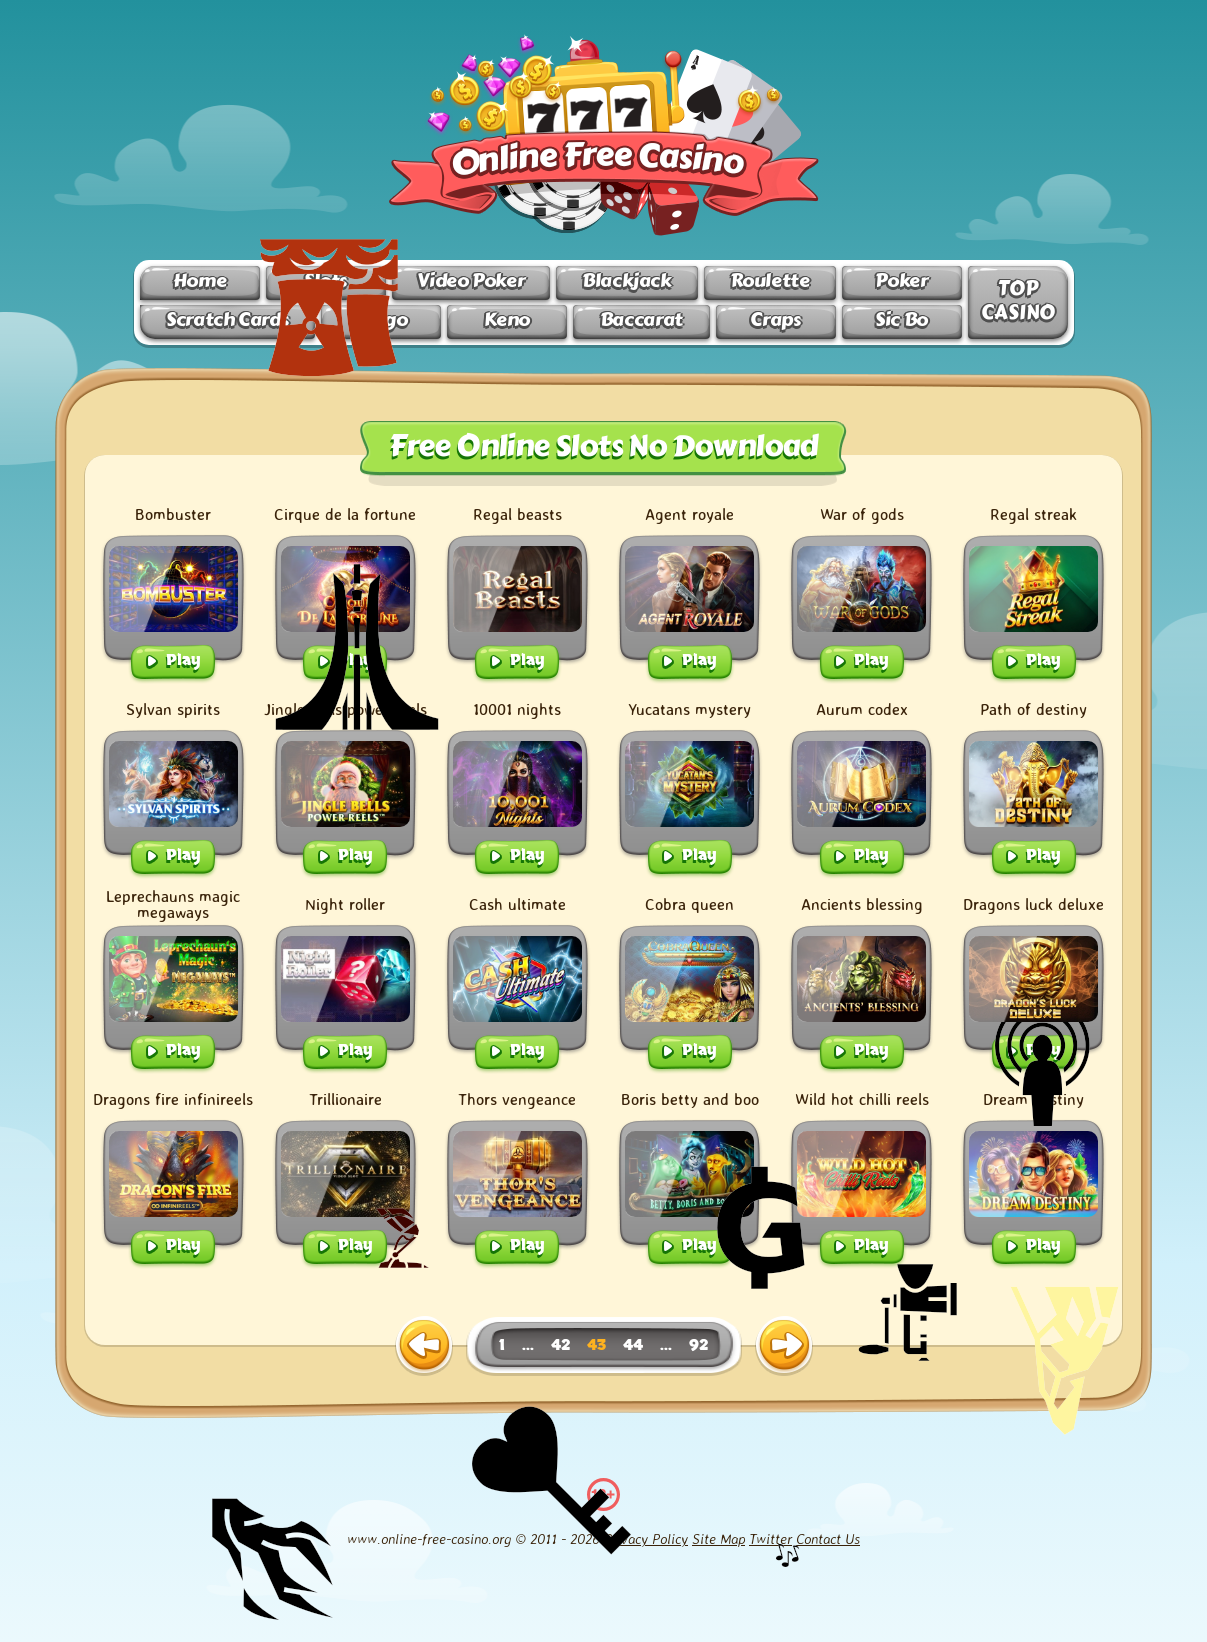 Image resolution: width=1207 pixels, height=1642 pixels. I want to click on unlock romantic or relationship-themed content, so click(551, 1480).